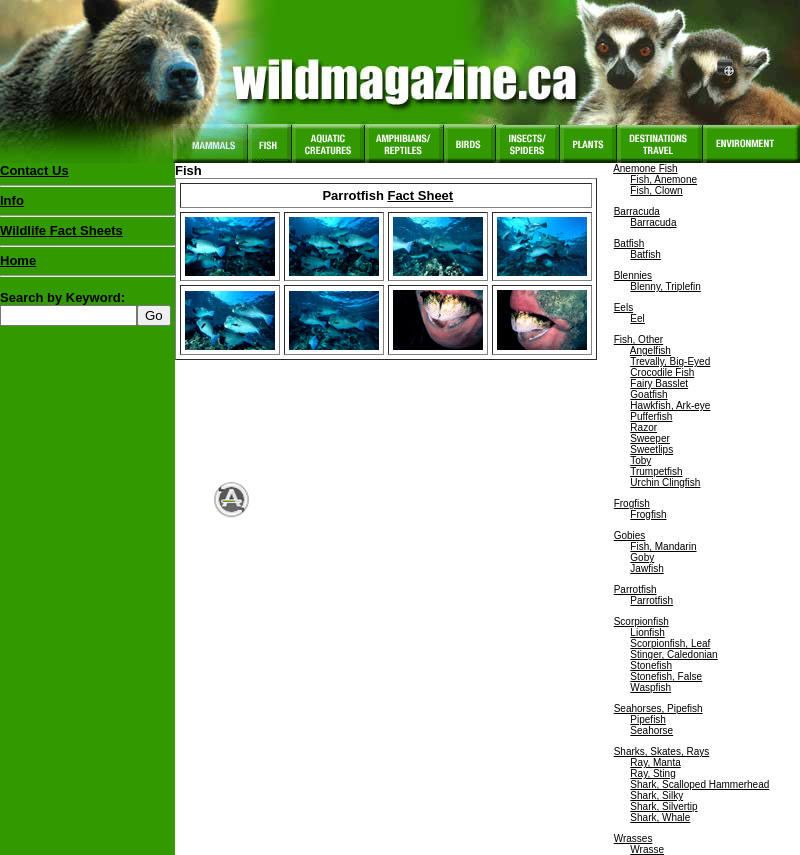 The height and width of the screenshot is (855, 800). What do you see at coordinates (231, 499) in the screenshot?
I see `open the software updater application` at bounding box center [231, 499].